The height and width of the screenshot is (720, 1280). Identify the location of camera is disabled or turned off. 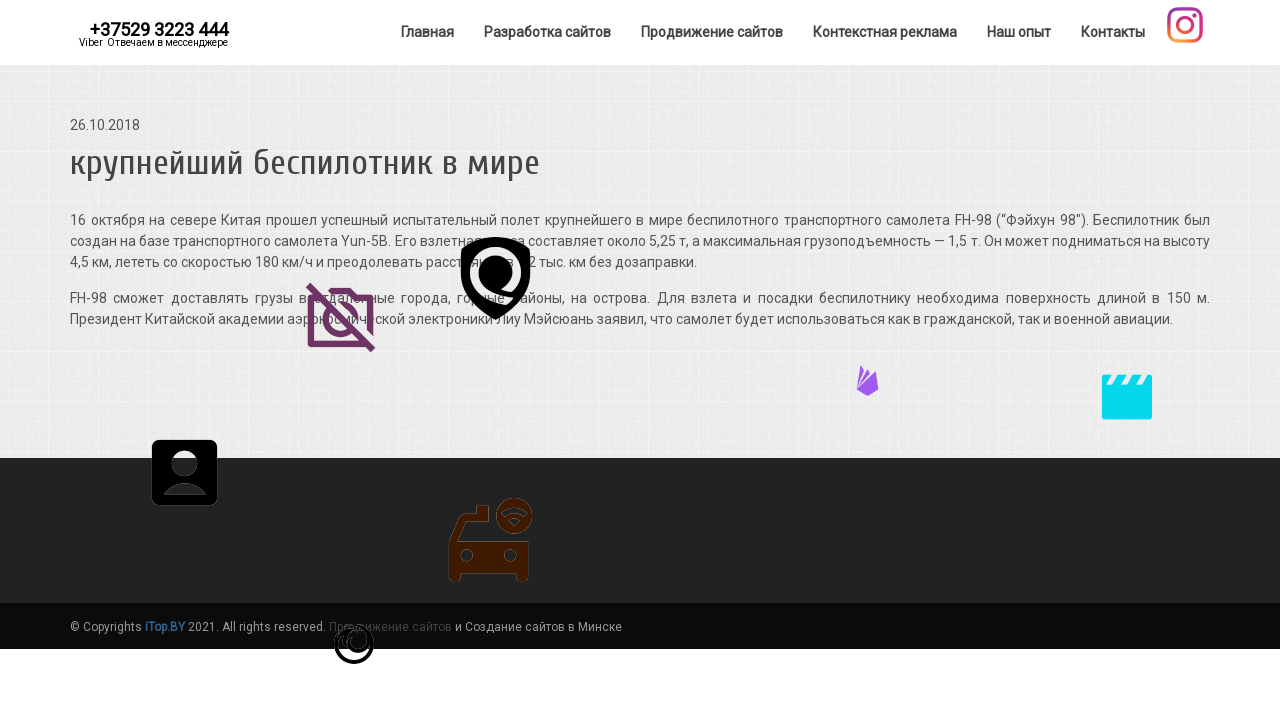
(340, 317).